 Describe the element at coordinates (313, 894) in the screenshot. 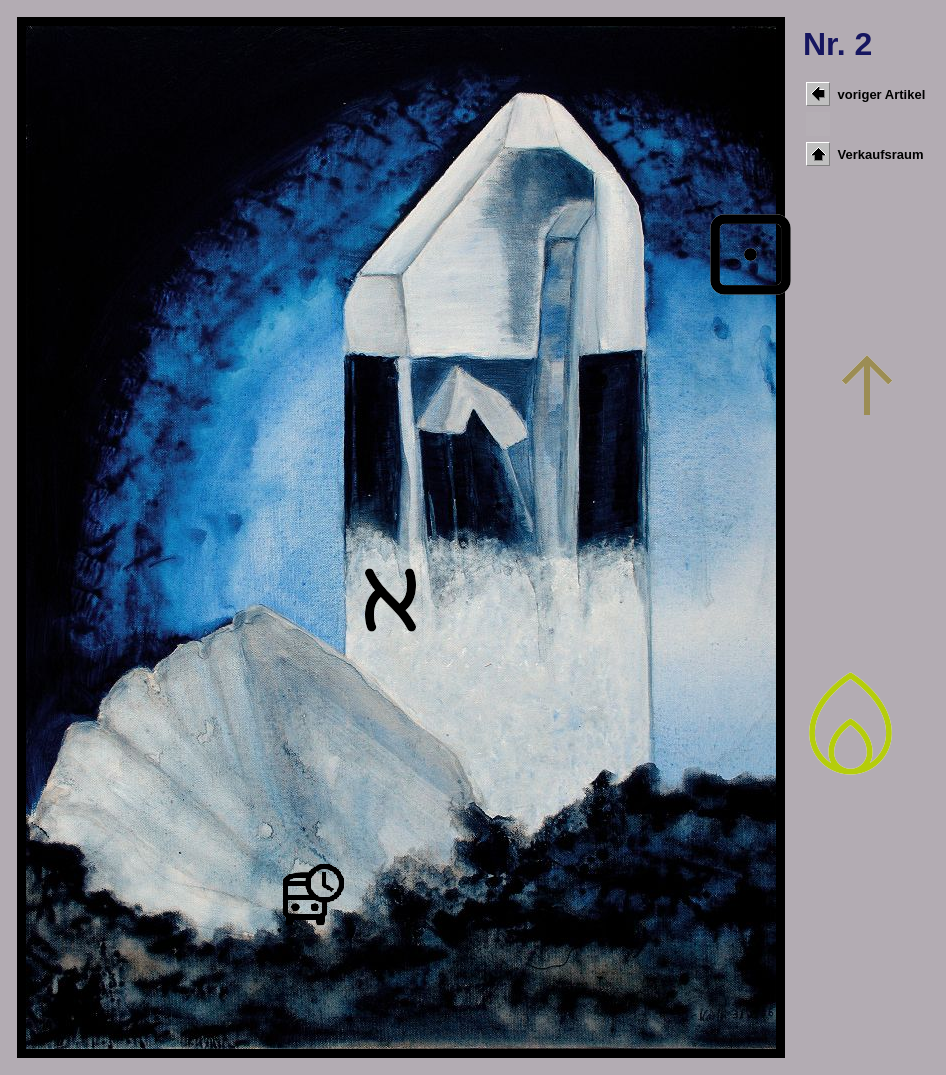

I see `view bus or transit departure times` at that location.